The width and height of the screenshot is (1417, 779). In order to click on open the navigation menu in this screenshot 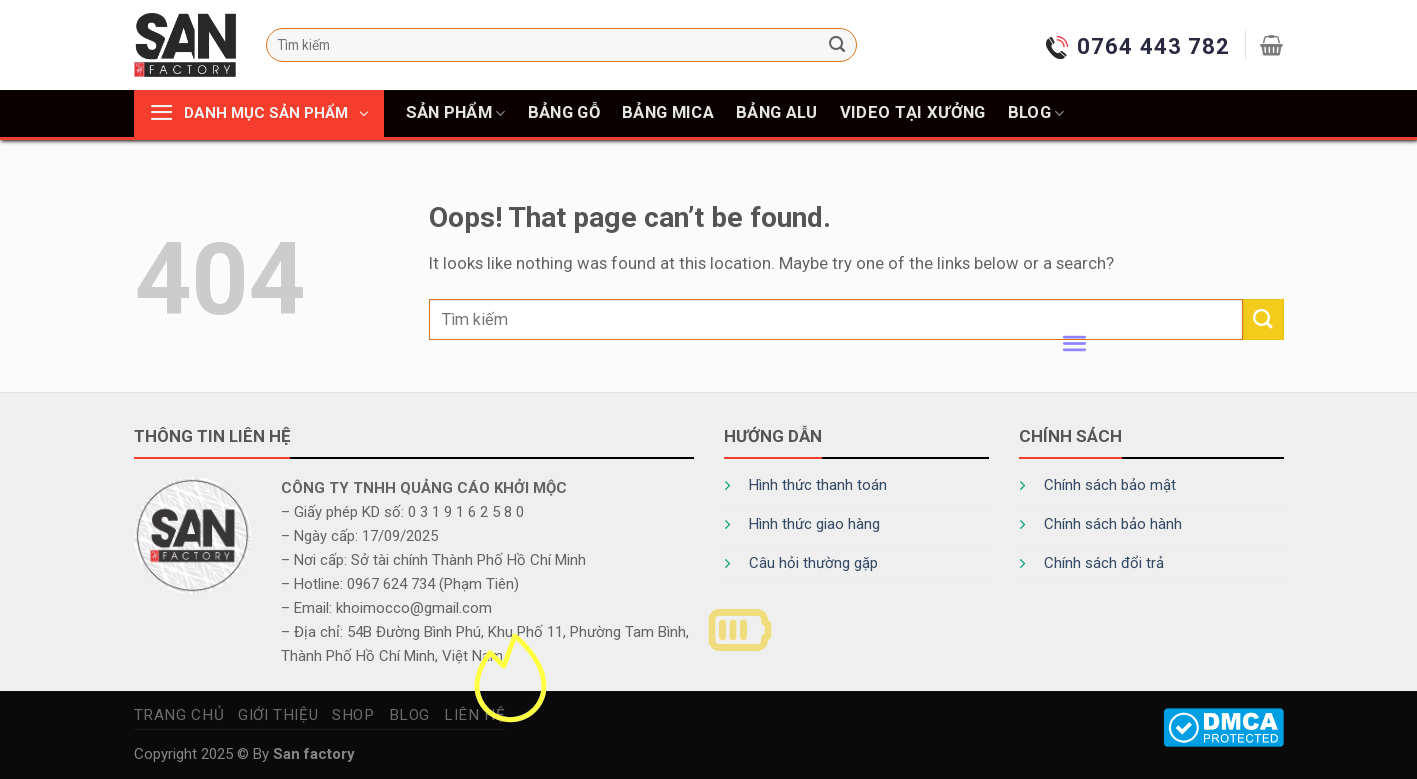, I will do `click(1074, 343)`.